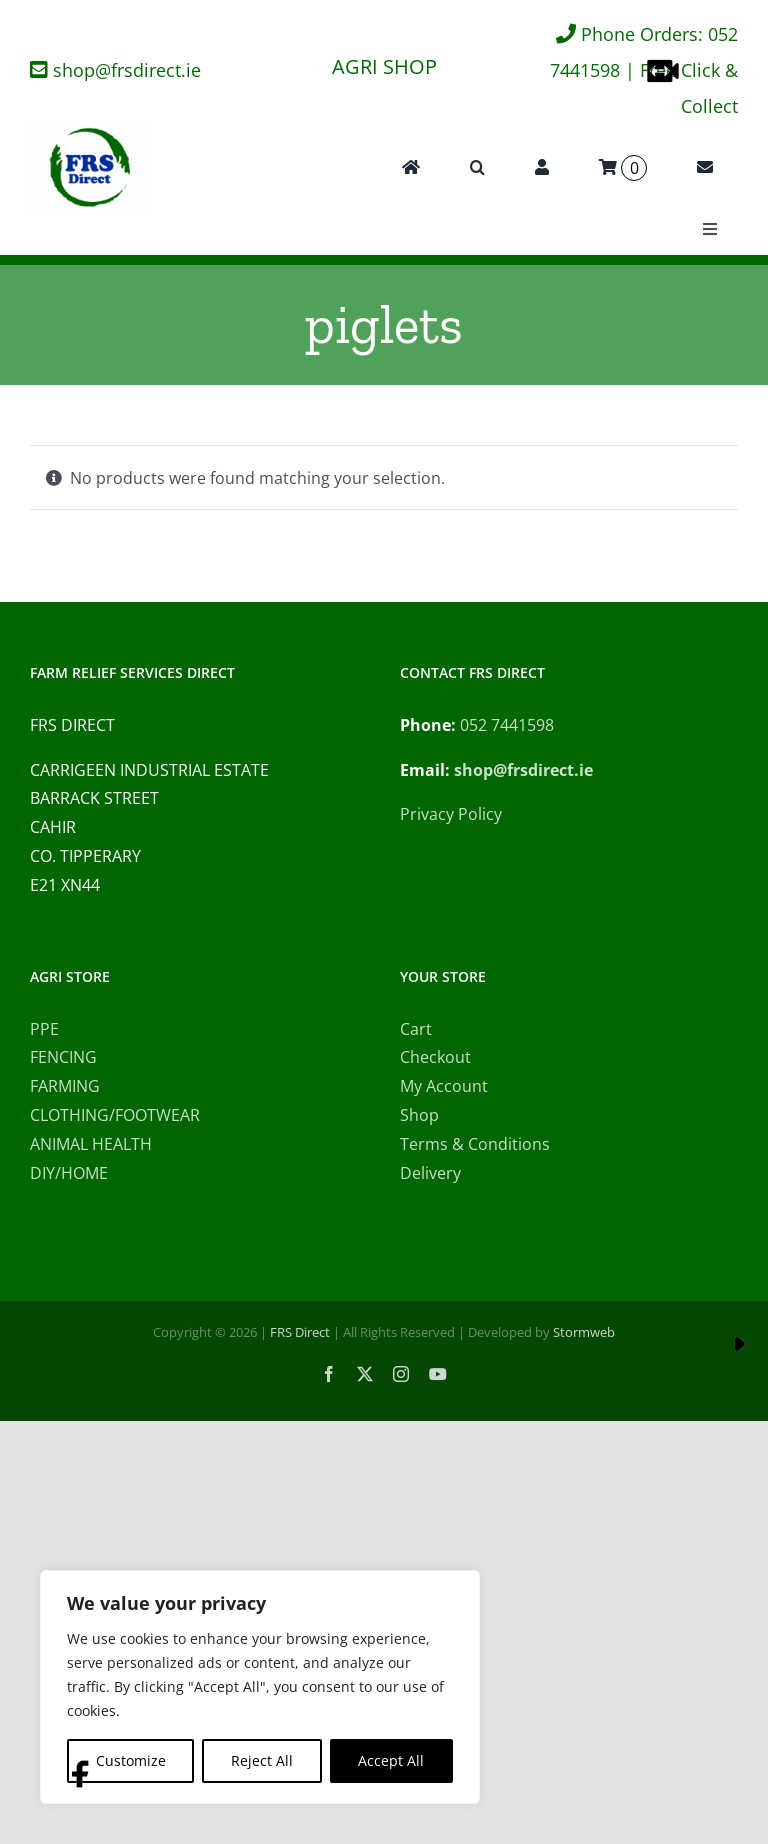 Image resolution: width=768 pixels, height=1844 pixels. I want to click on go to next item or screen, so click(739, 1344).